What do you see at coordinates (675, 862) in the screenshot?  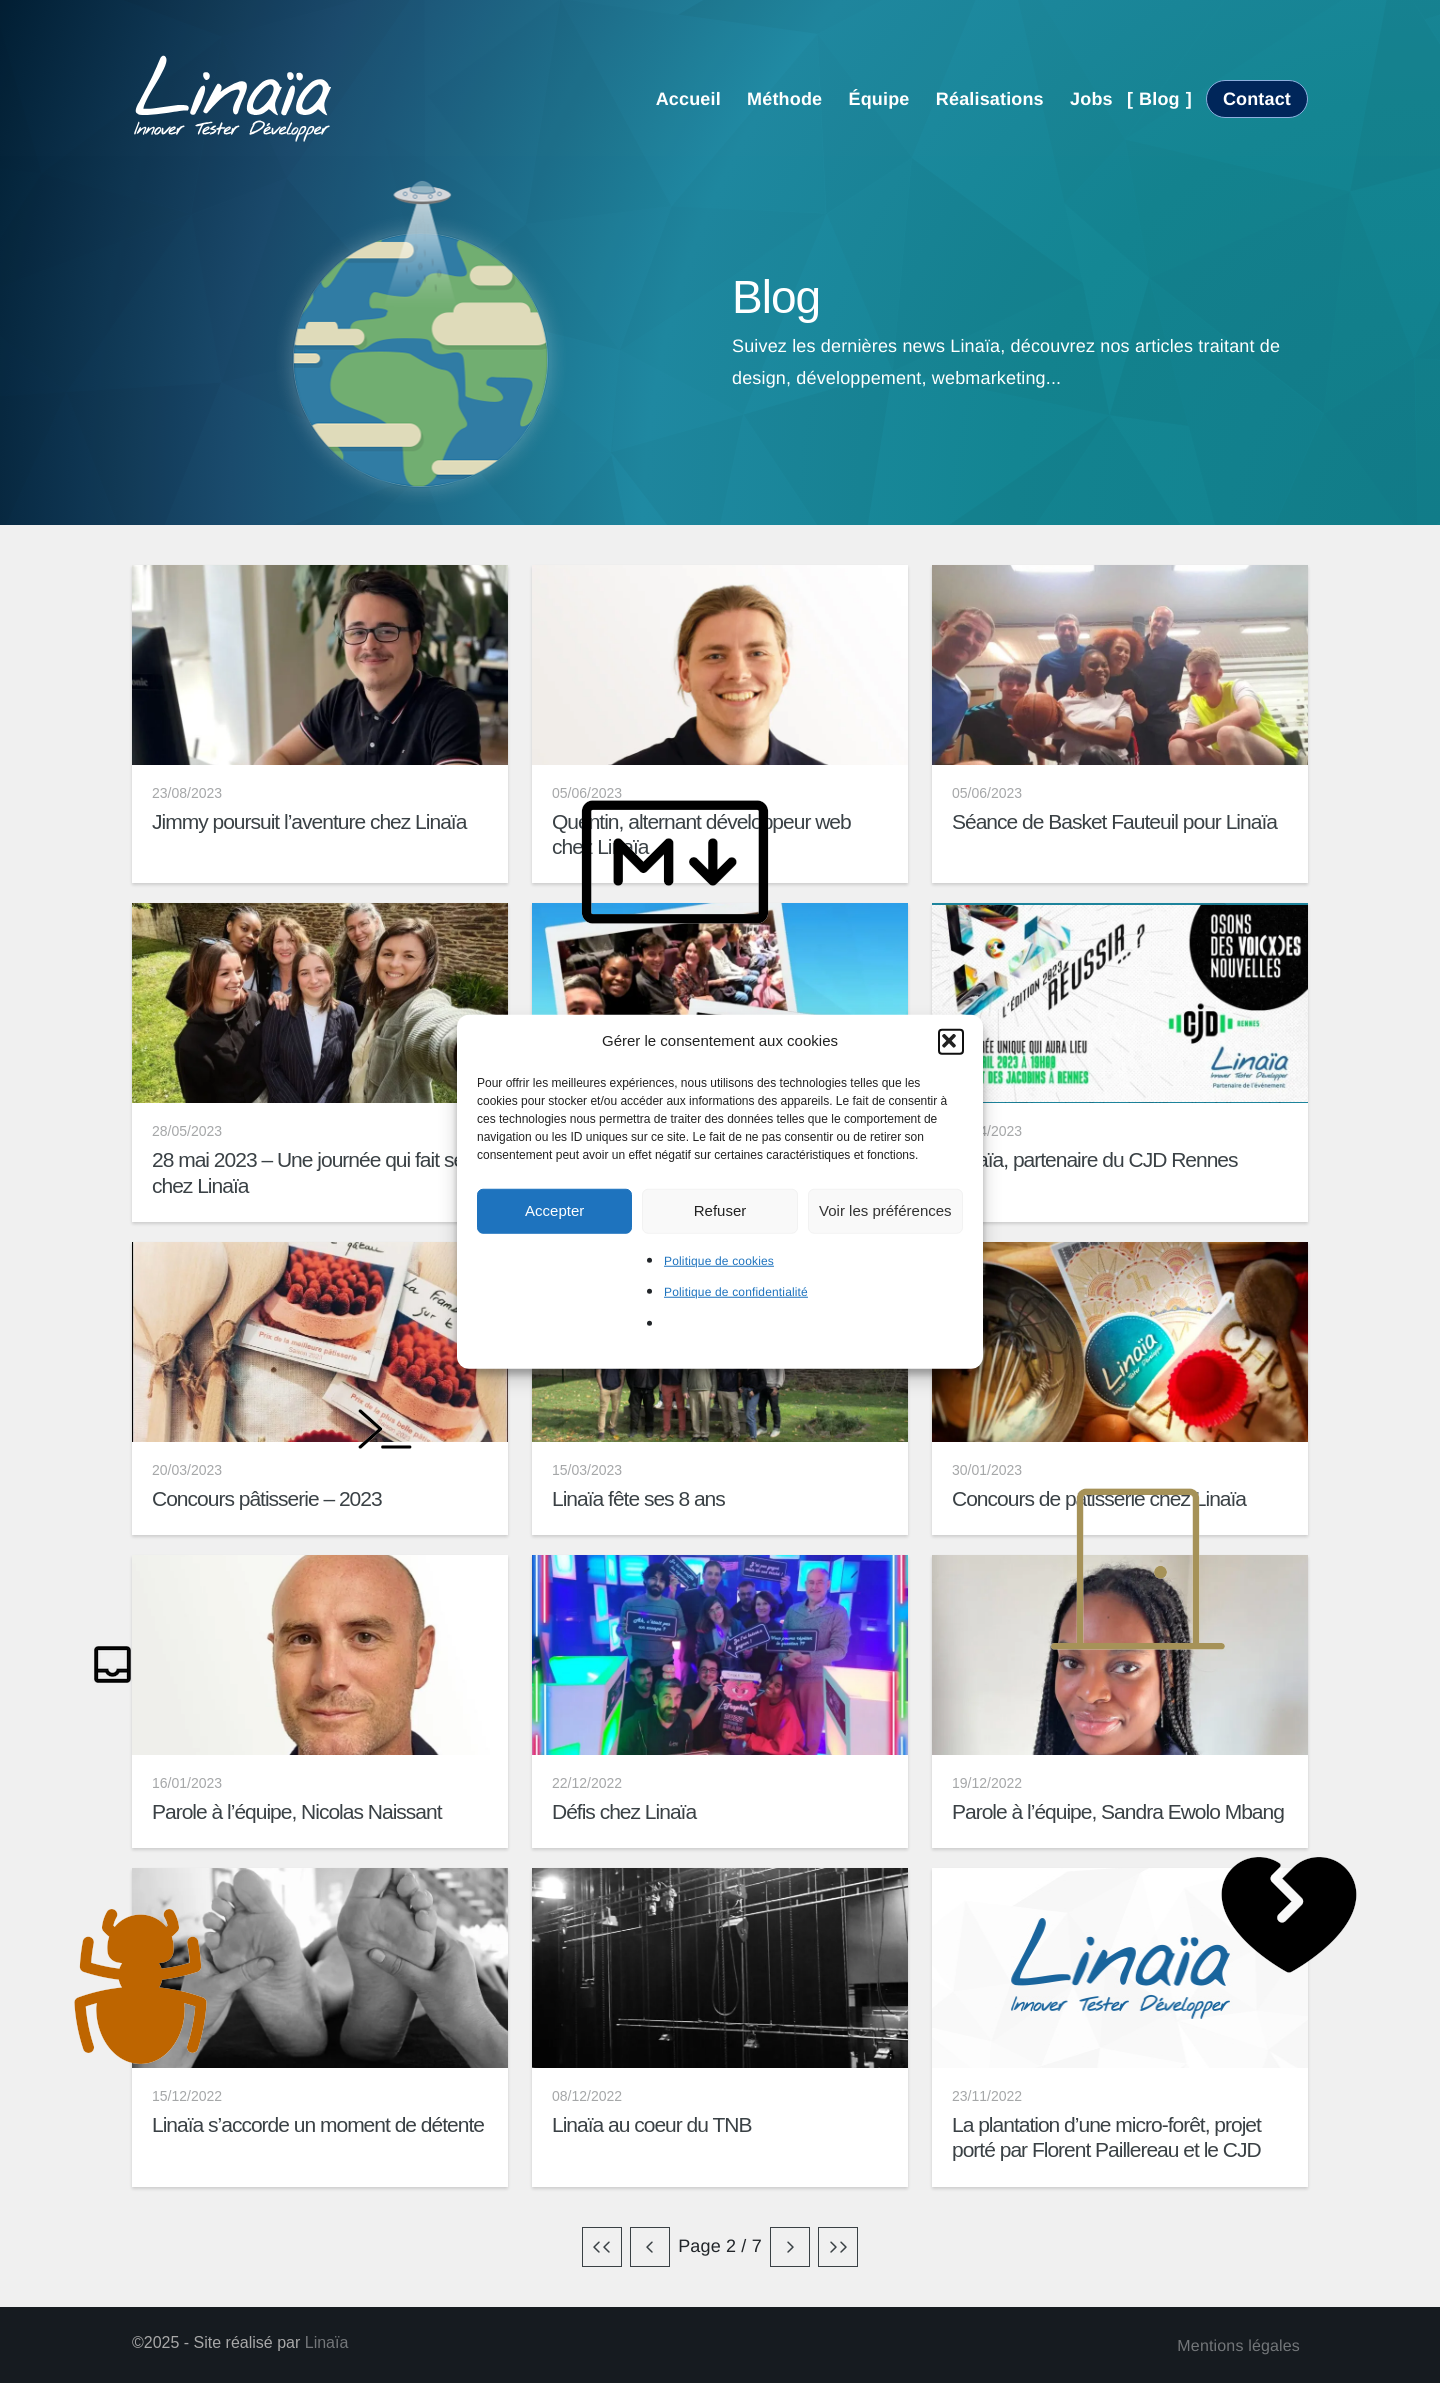 I see `format text using markdown` at bounding box center [675, 862].